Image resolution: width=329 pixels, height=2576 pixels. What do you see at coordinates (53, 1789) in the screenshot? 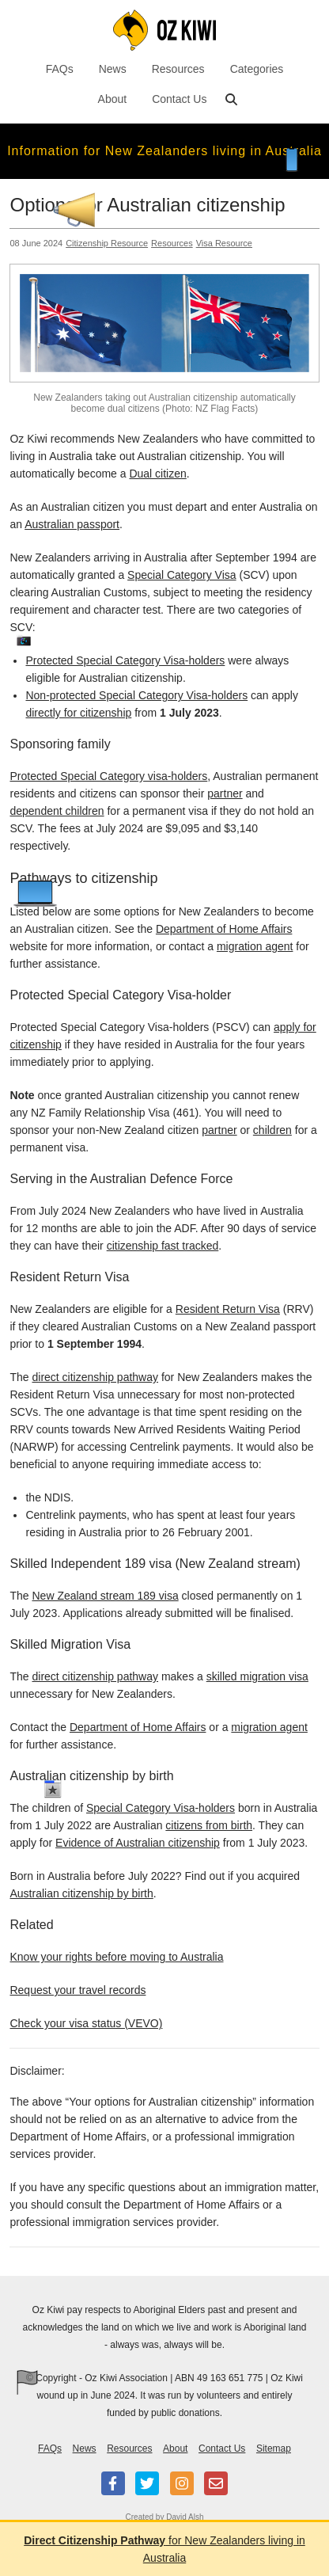
I see `access favorited items in your media library` at bounding box center [53, 1789].